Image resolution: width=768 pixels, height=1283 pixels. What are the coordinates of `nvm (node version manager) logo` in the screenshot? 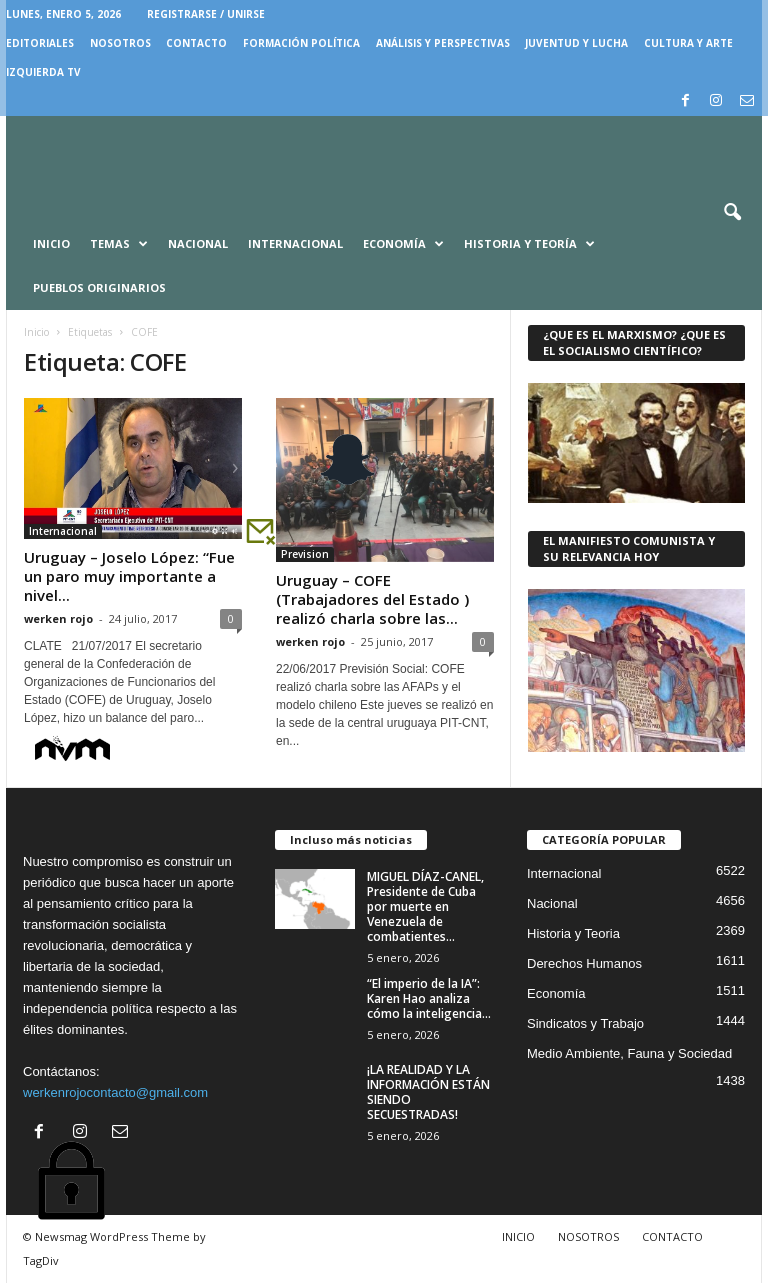 It's located at (72, 748).